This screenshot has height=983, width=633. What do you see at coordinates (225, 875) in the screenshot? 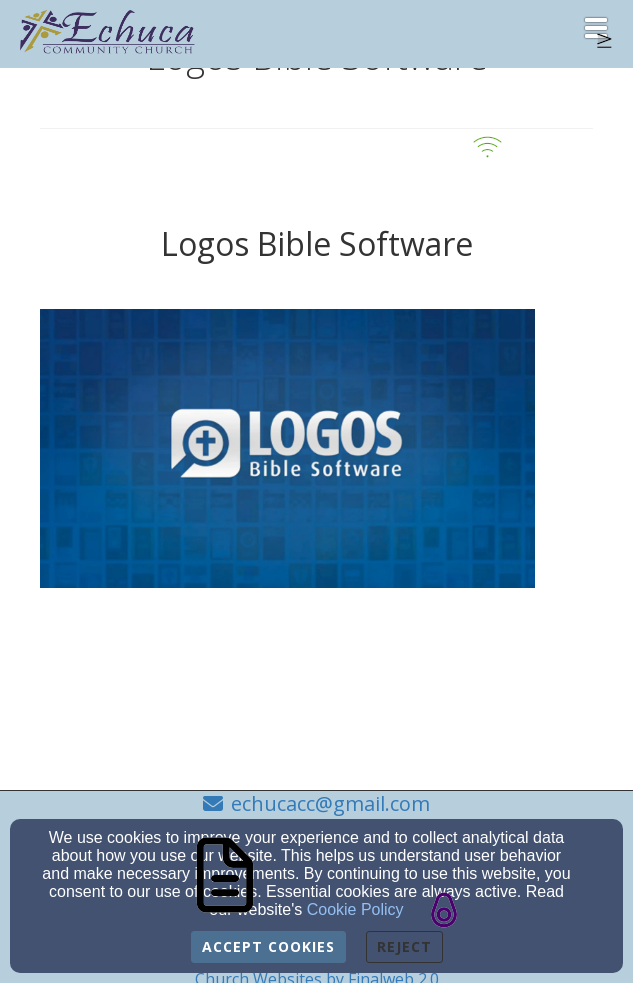
I see `view document contents` at bounding box center [225, 875].